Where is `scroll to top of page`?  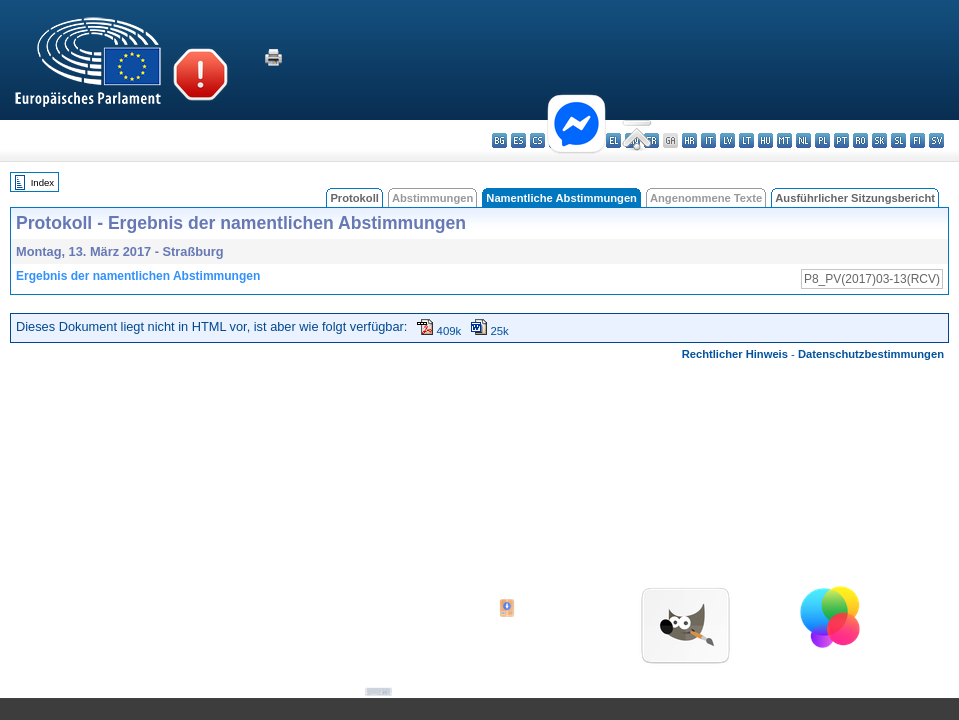 scroll to top of page is located at coordinates (636, 135).